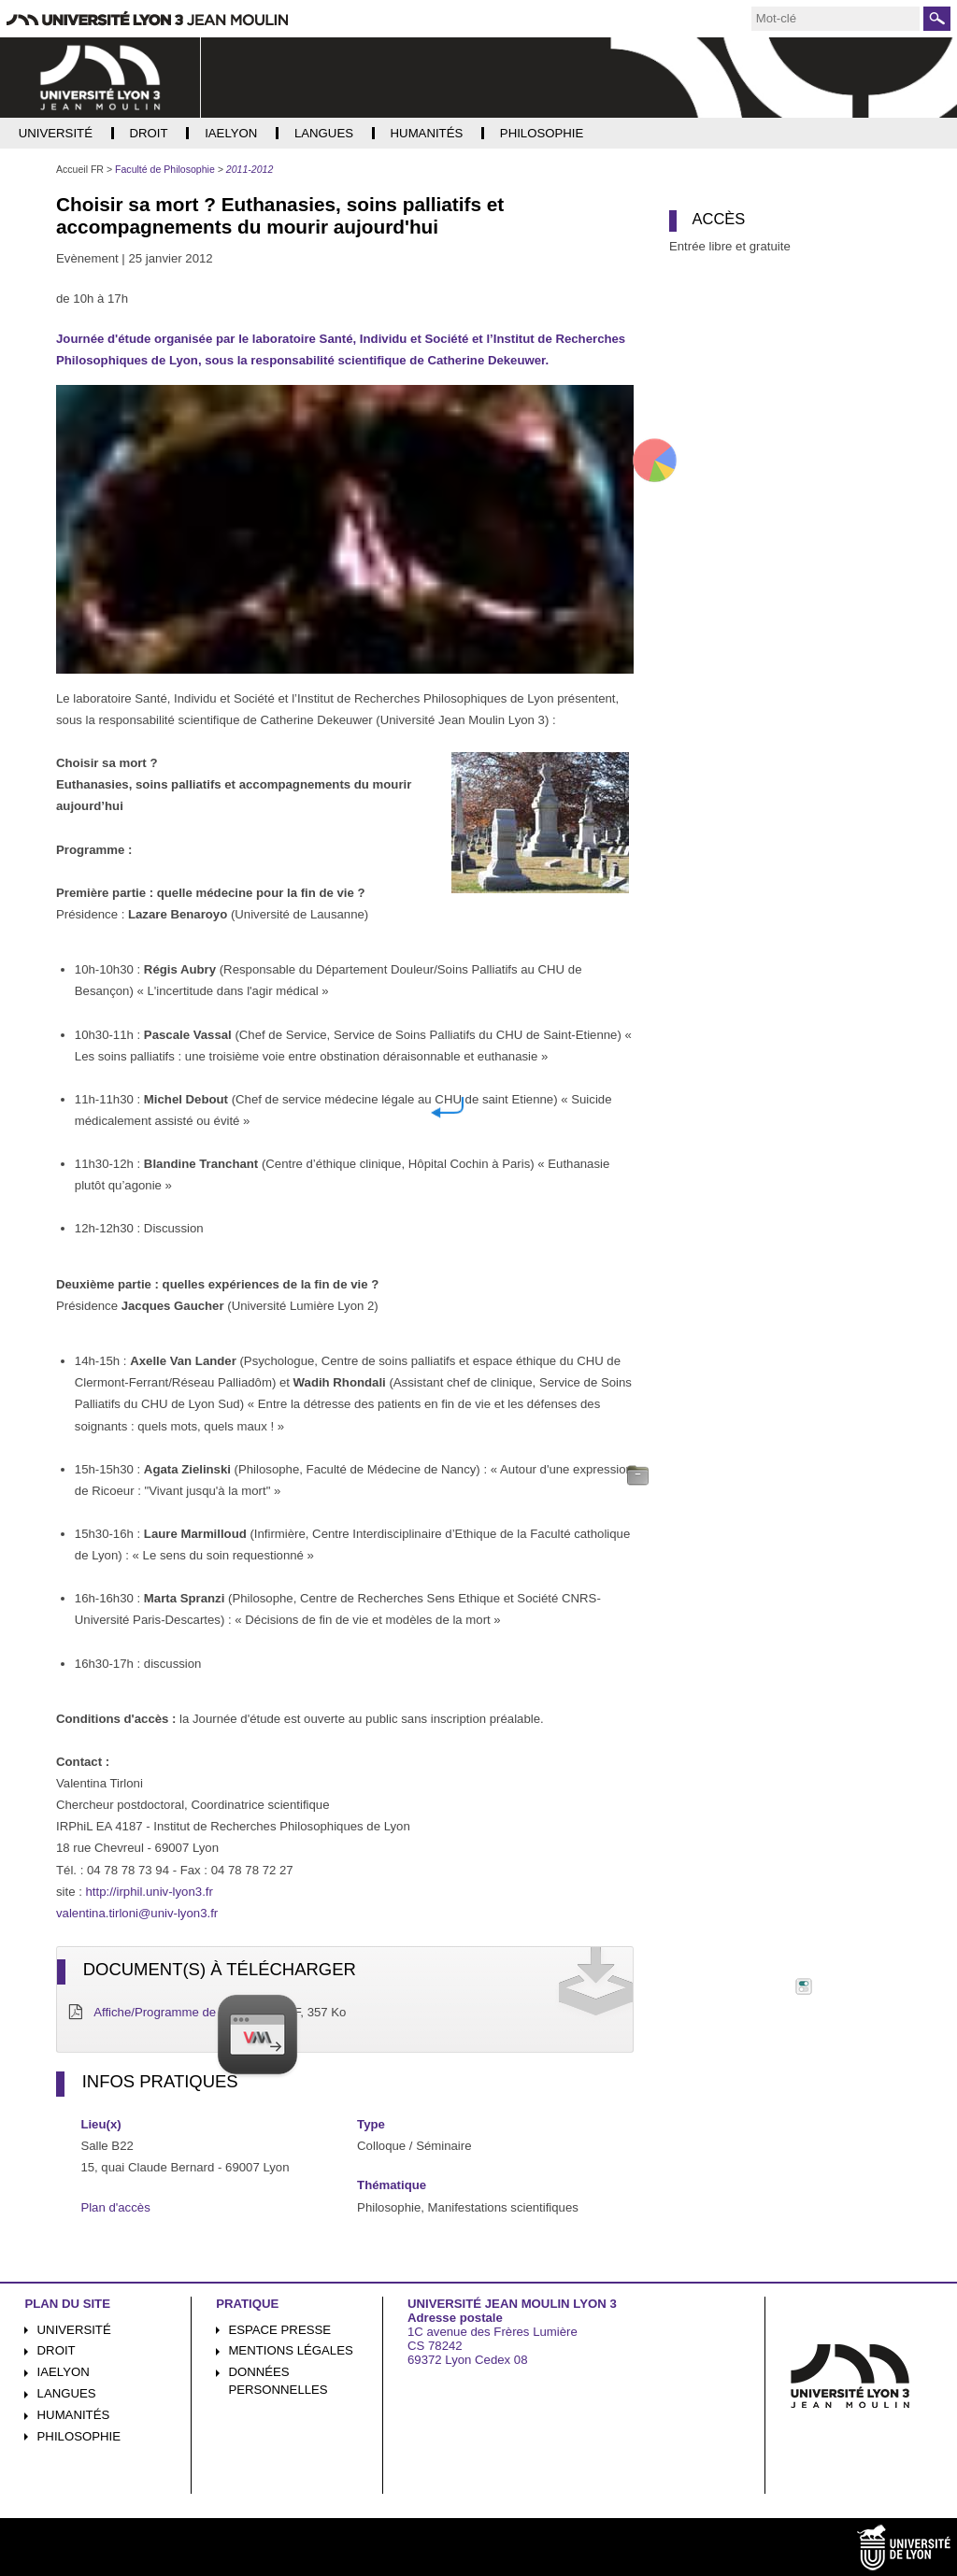  I want to click on open disk usage analyzer app, so click(654, 460).